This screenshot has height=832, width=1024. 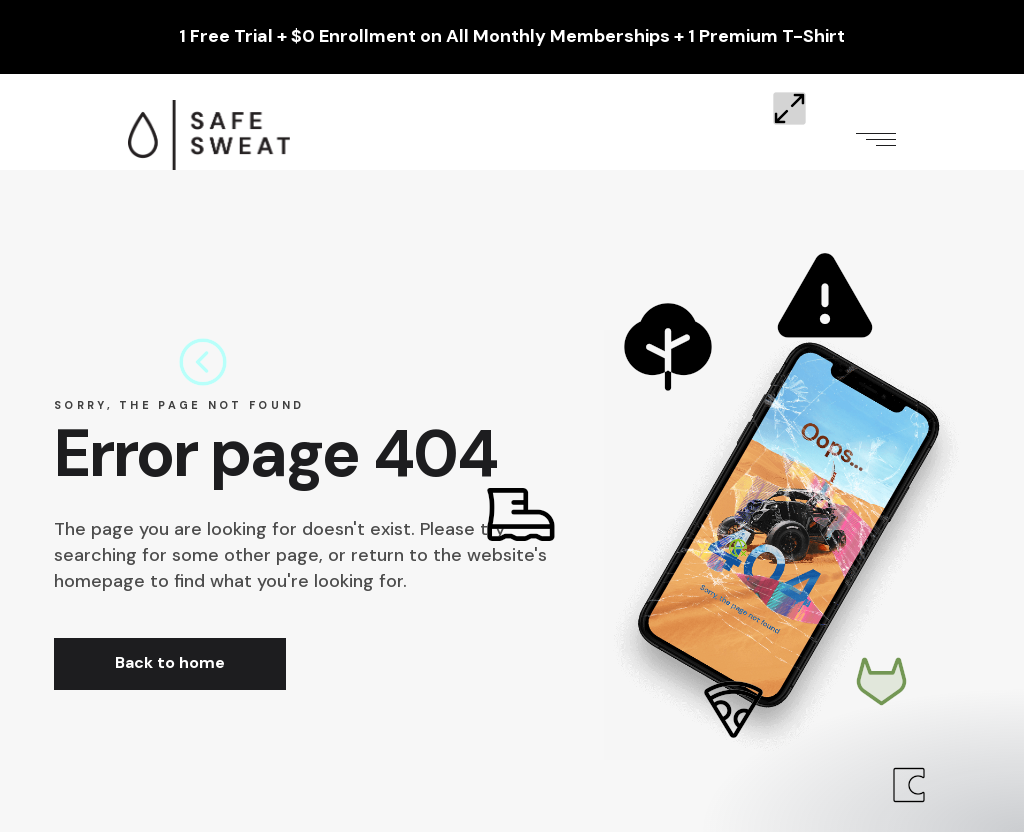 What do you see at coordinates (518, 514) in the screenshot?
I see `browse footwear or shoe products` at bounding box center [518, 514].